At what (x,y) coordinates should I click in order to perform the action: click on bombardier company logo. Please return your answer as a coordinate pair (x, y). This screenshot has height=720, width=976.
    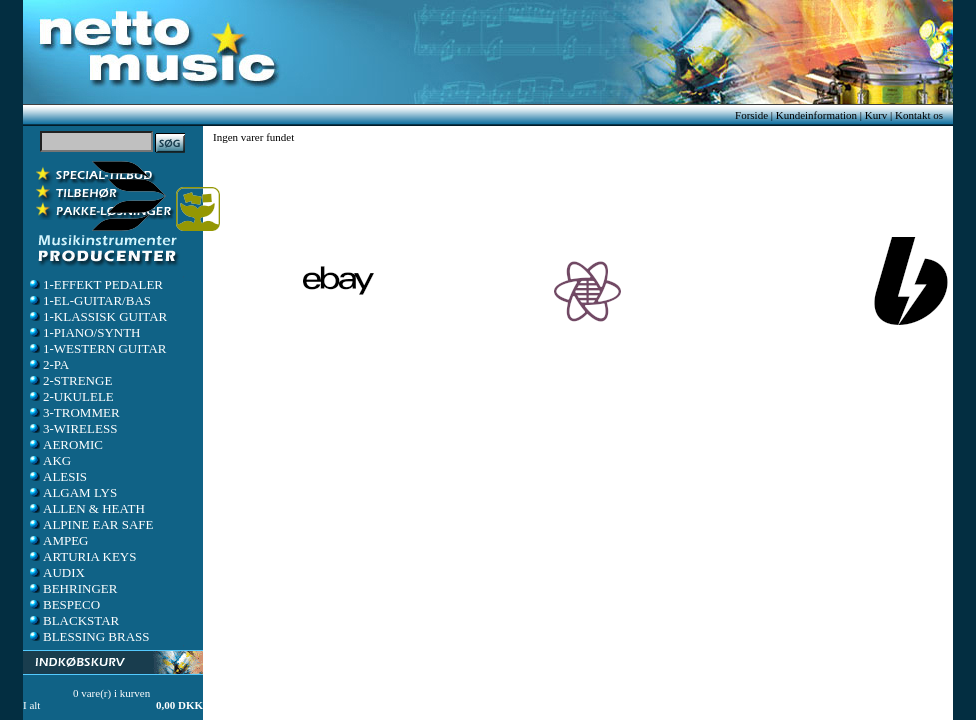
    Looking at the image, I should click on (129, 196).